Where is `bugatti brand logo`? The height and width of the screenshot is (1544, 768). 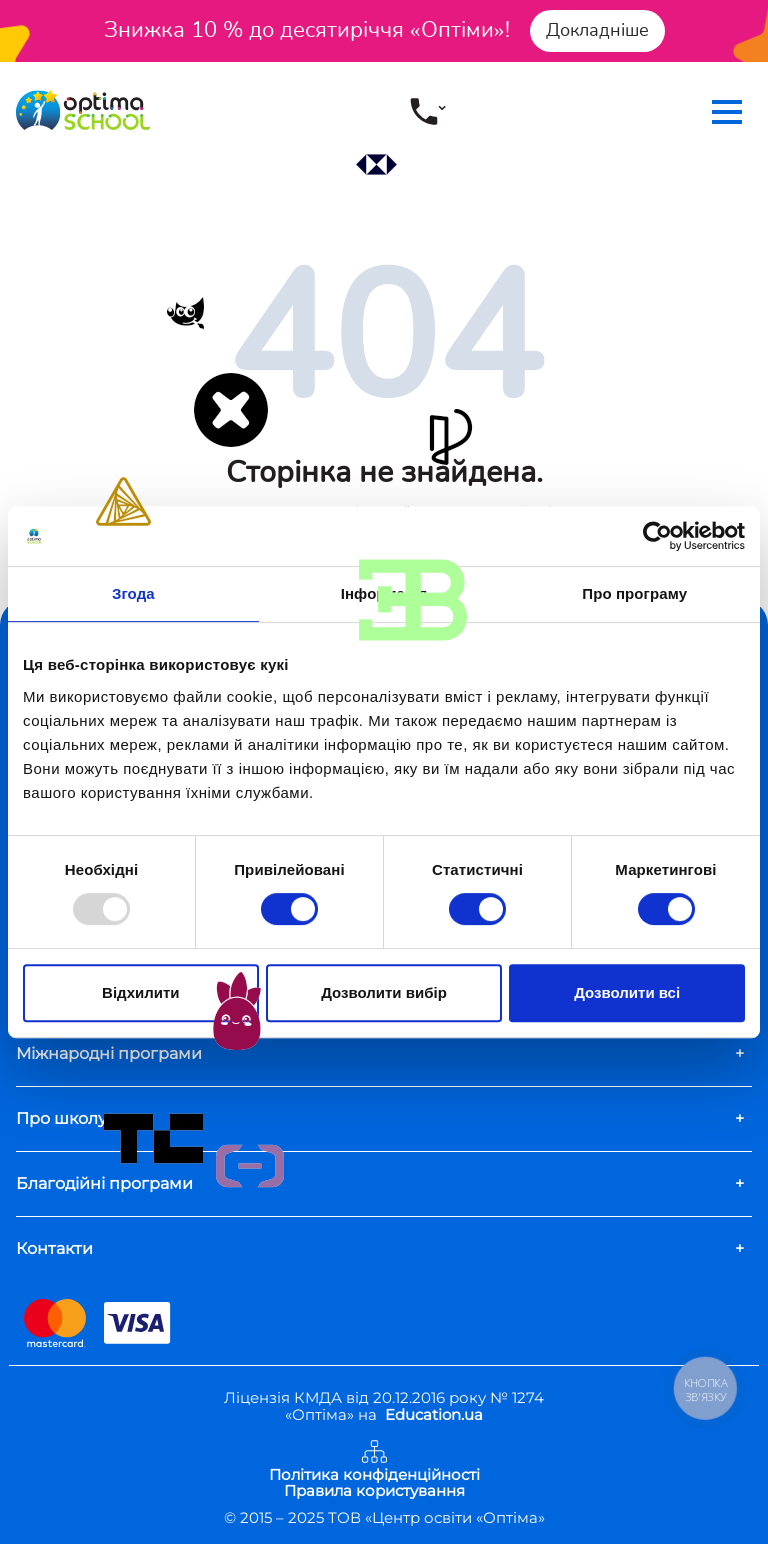 bugatti brand logo is located at coordinates (413, 600).